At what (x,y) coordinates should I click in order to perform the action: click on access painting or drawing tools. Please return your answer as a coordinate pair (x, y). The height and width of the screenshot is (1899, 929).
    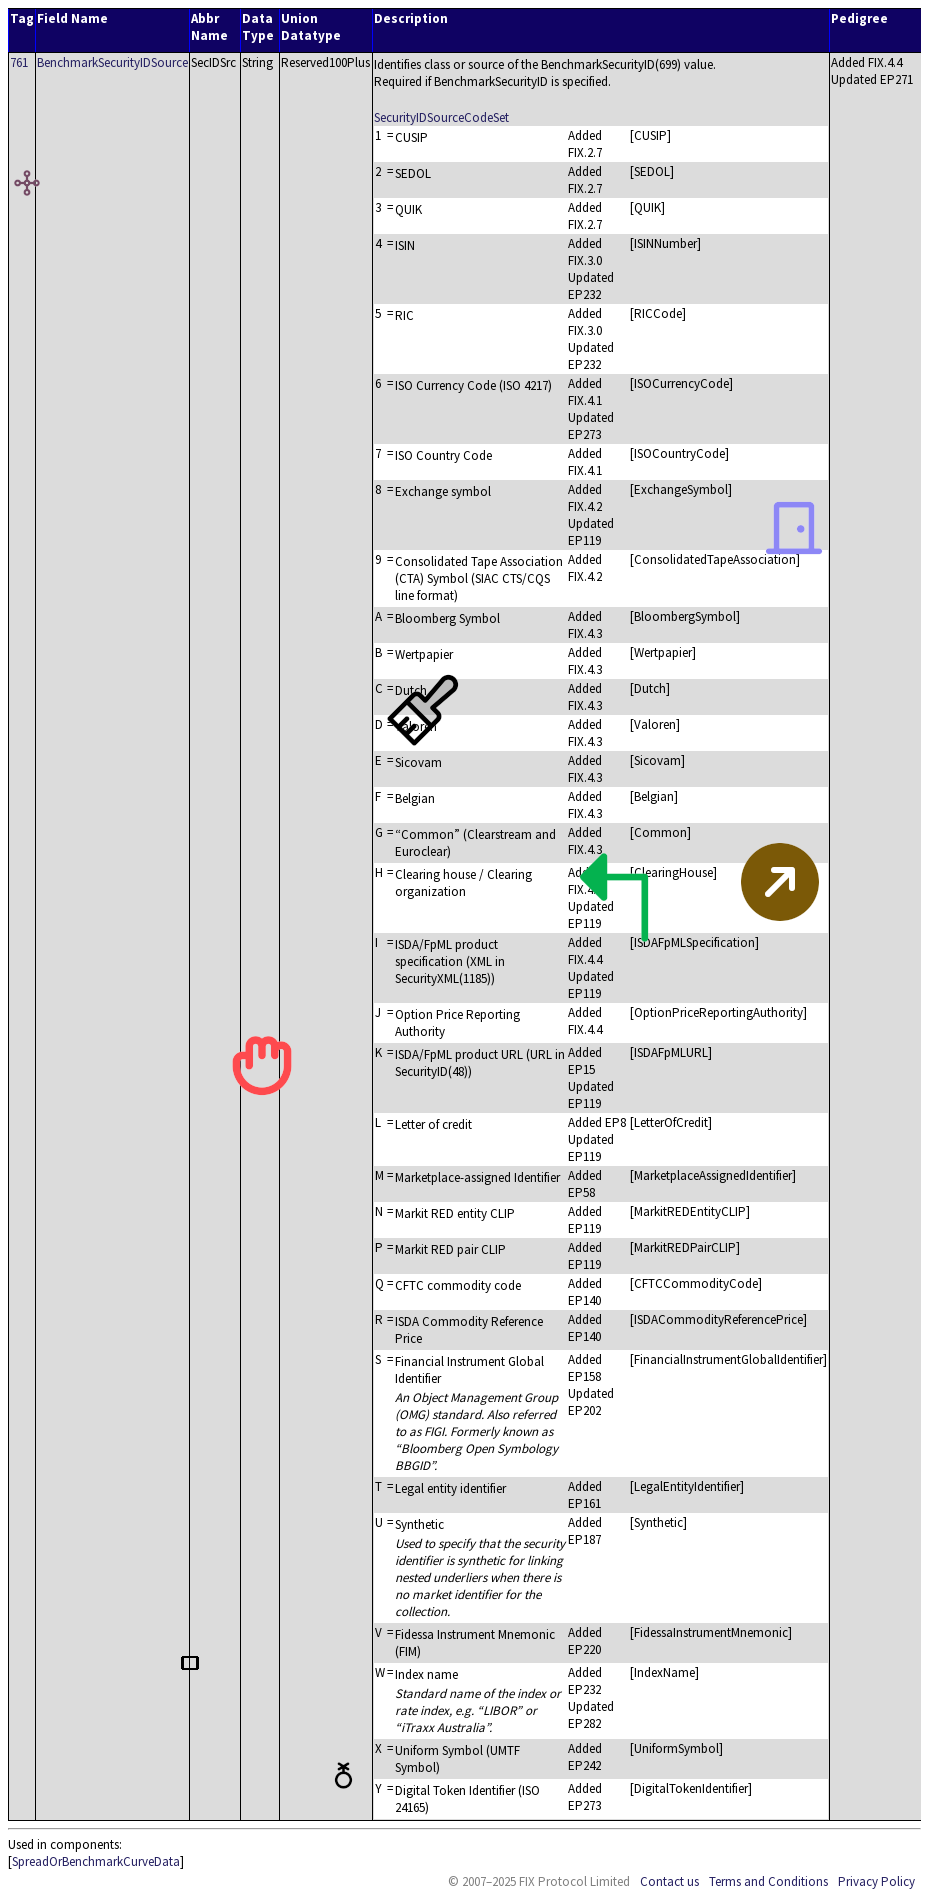
    Looking at the image, I should click on (424, 709).